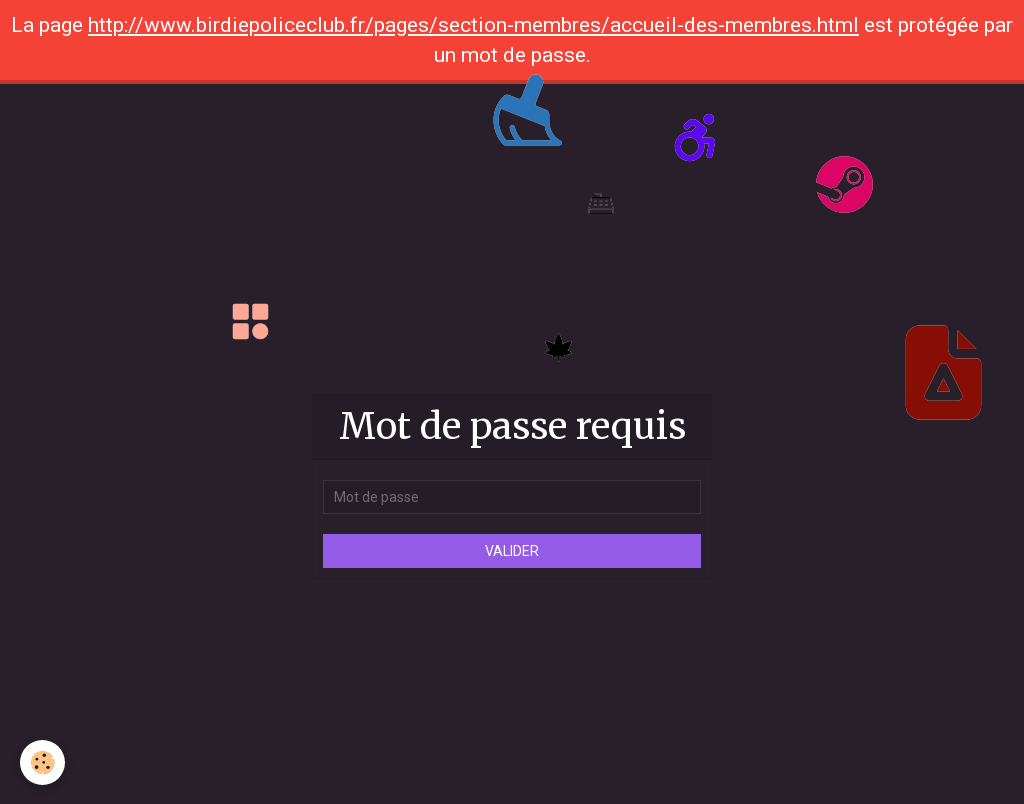 This screenshot has width=1024, height=804. What do you see at coordinates (695, 137) in the screenshot?
I see `indicates wheelchair accessibility` at bounding box center [695, 137].